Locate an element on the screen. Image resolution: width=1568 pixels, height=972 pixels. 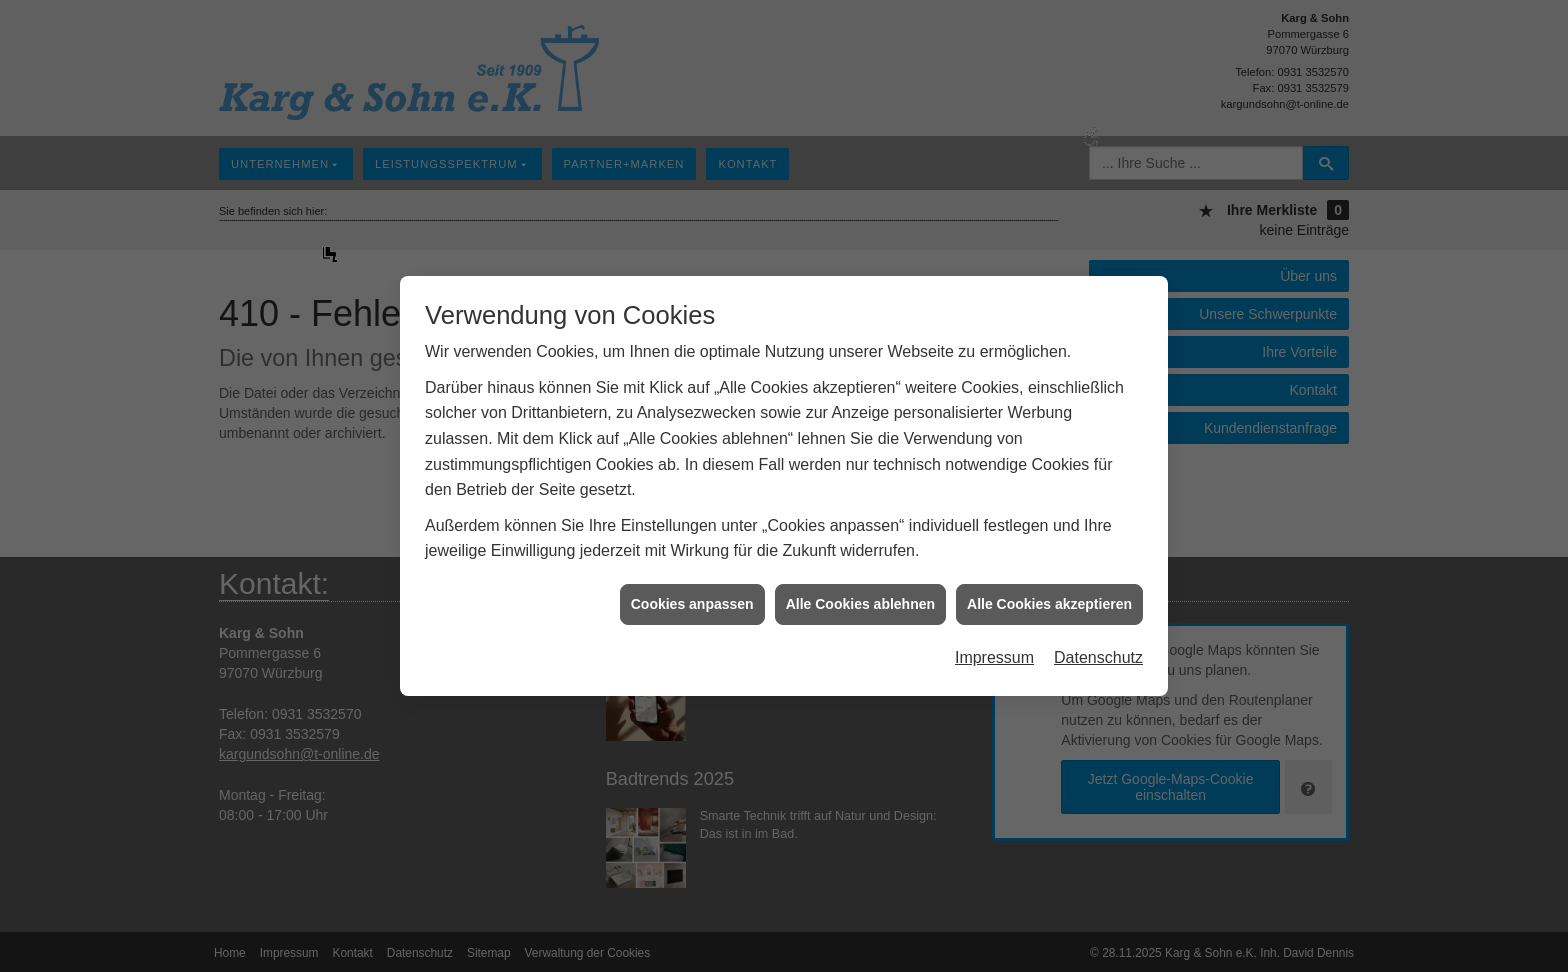
indicates wheelchair accessible route or facility is located at coordinates (1091, 136).